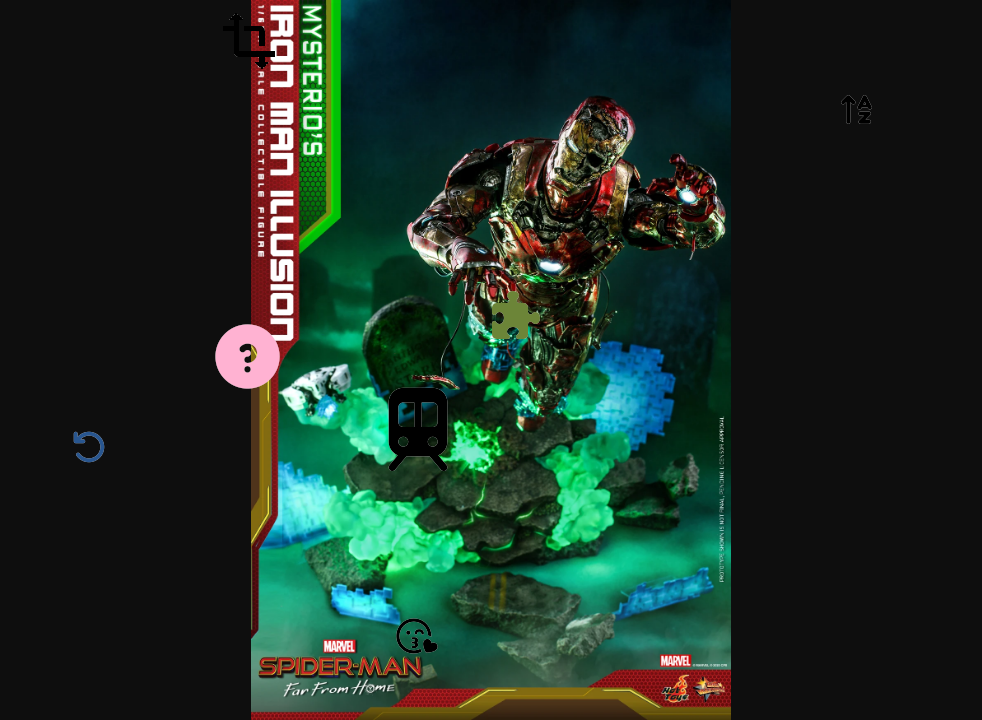  I want to click on access plugins or extensions, so click(516, 315).